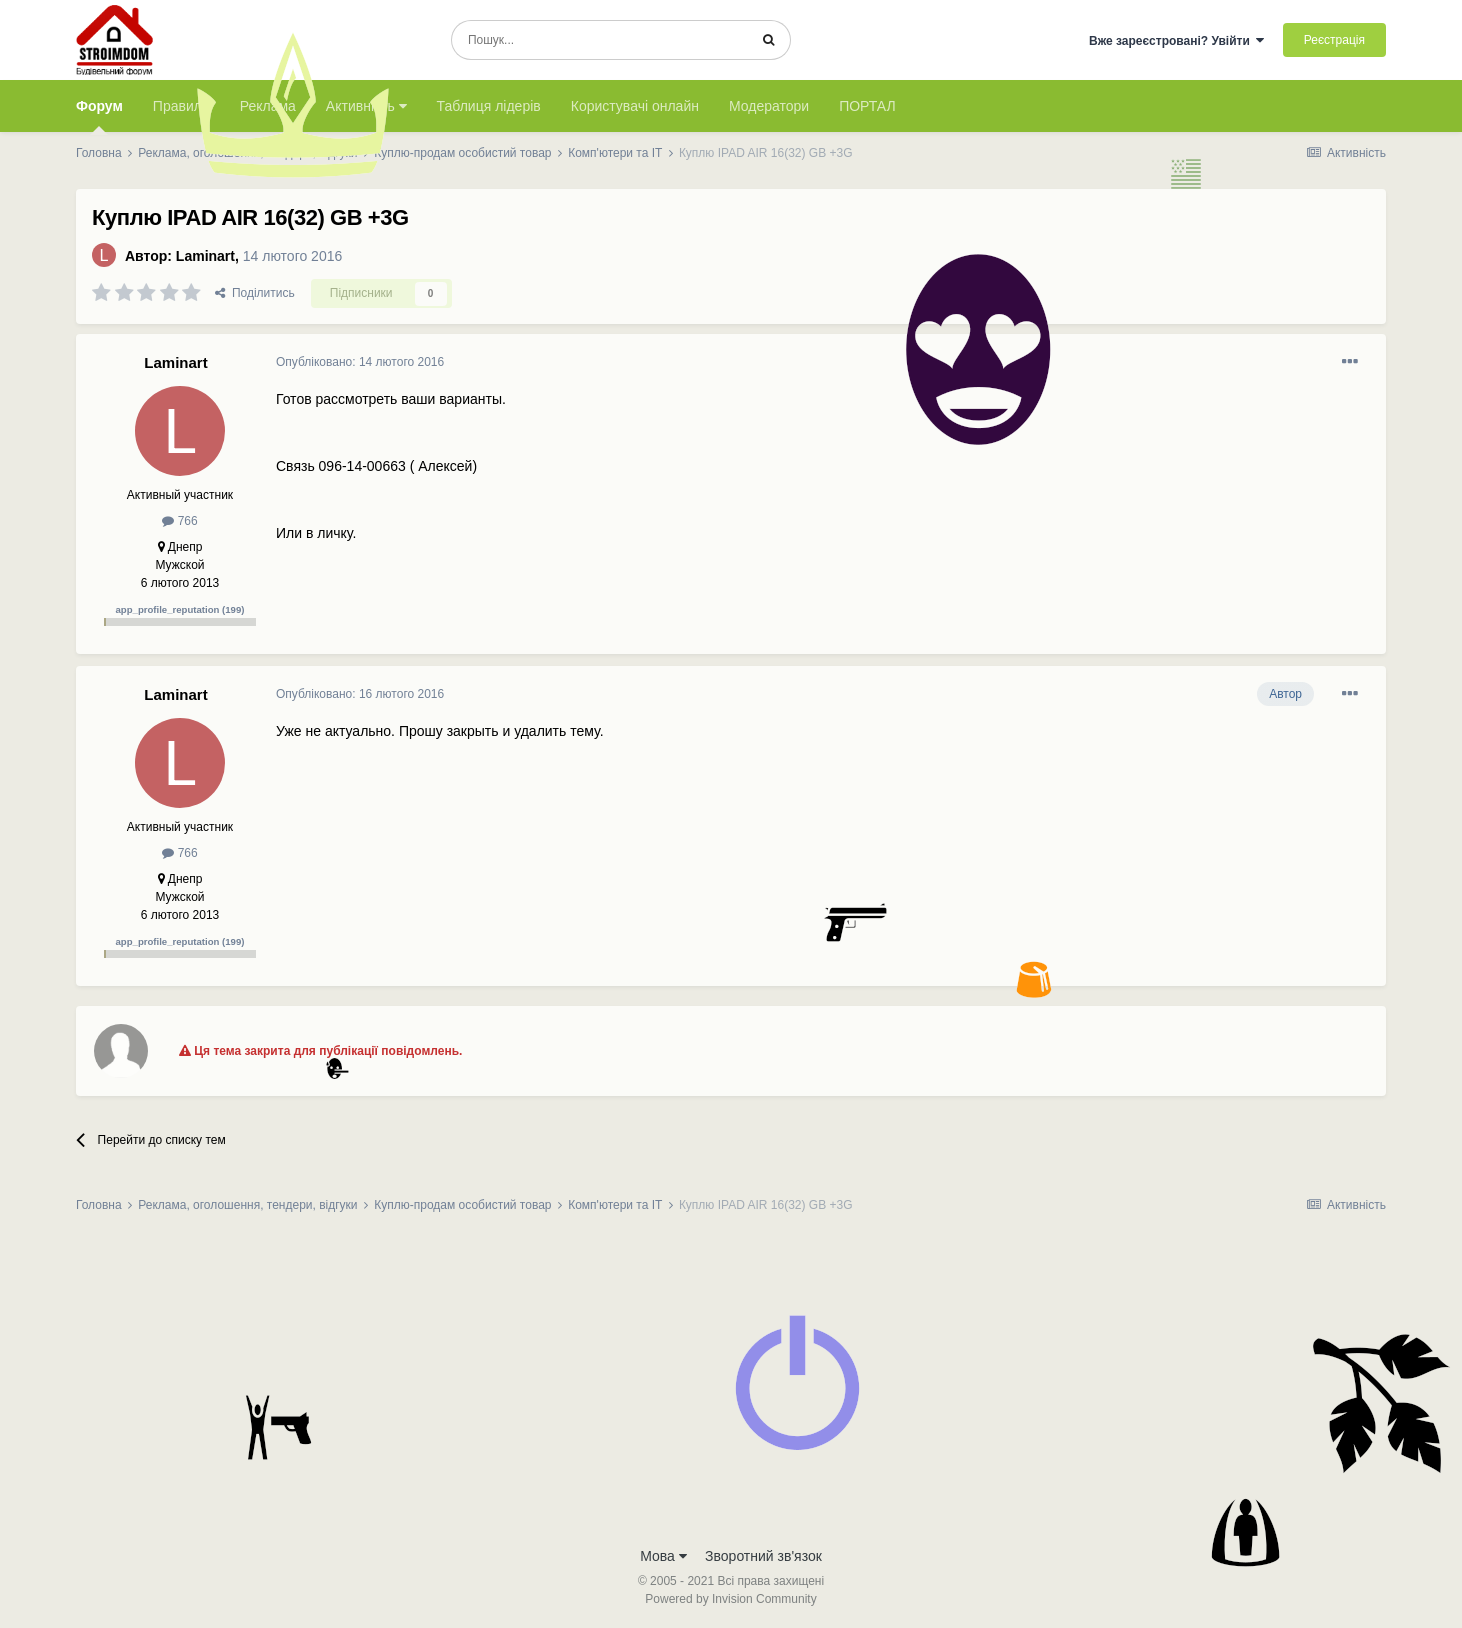 Image resolution: width=1462 pixels, height=1628 pixels. What do you see at coordinates (797, 1381) in the screenshot?
I see `turn device on or off` at bounding box center [797, 1381].